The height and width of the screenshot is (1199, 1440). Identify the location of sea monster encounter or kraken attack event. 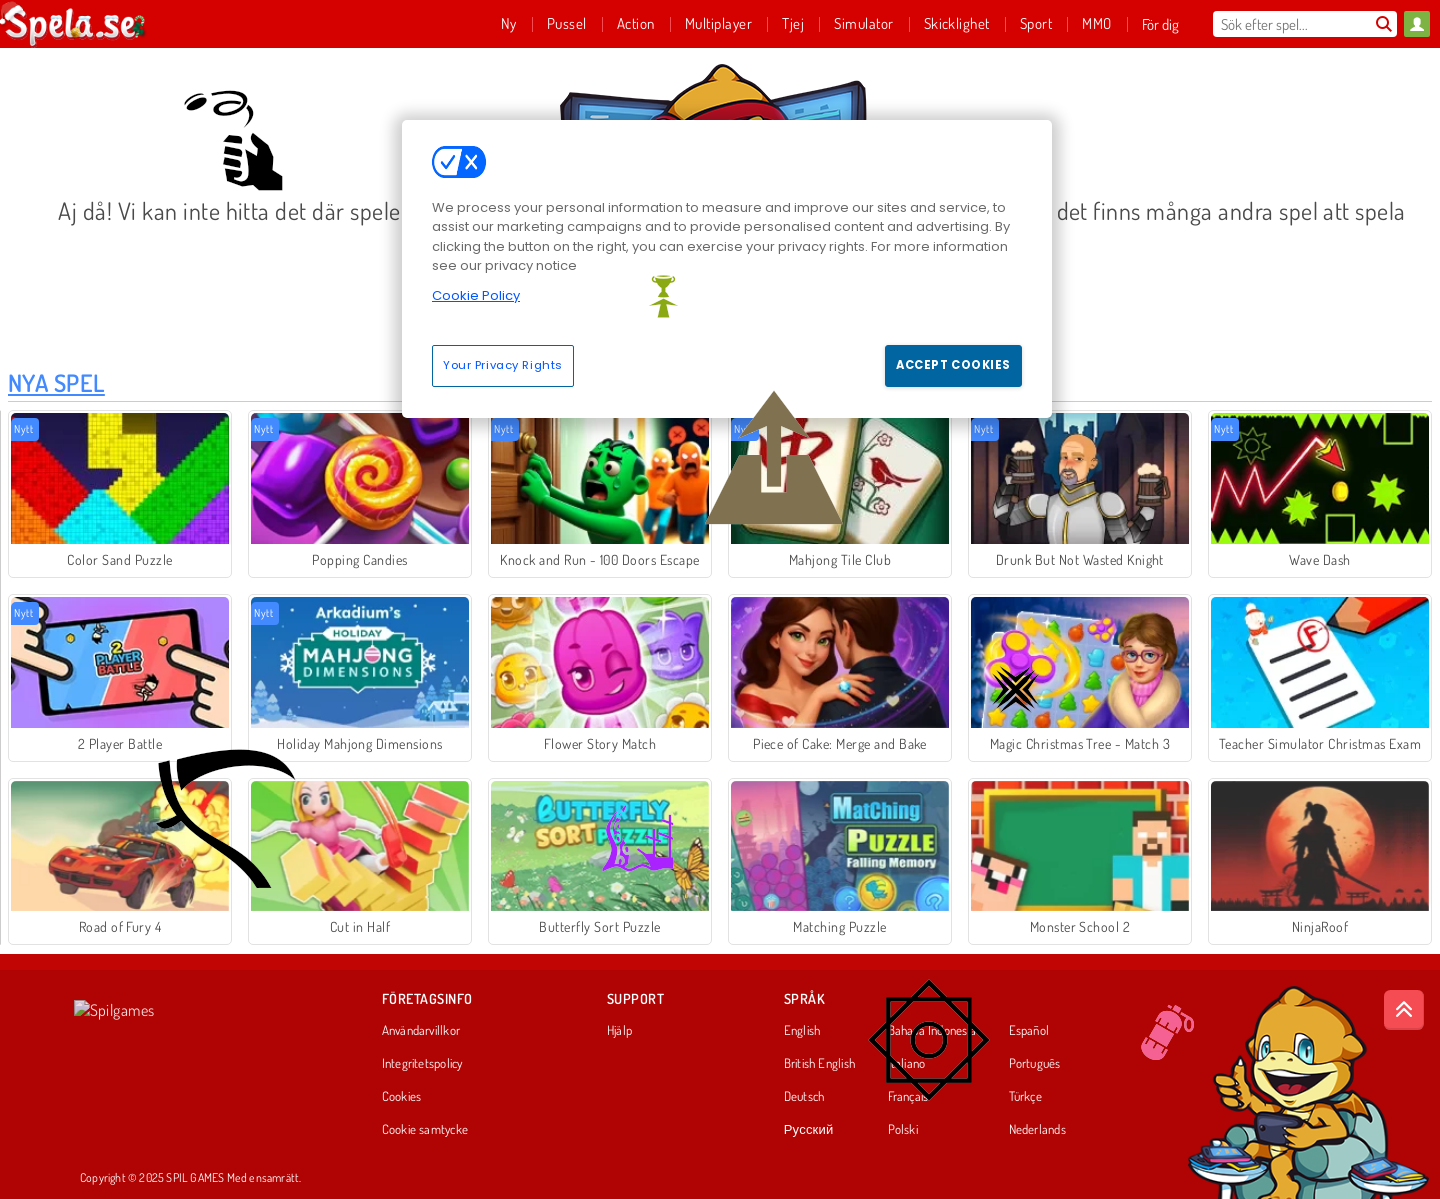
(638, 837).